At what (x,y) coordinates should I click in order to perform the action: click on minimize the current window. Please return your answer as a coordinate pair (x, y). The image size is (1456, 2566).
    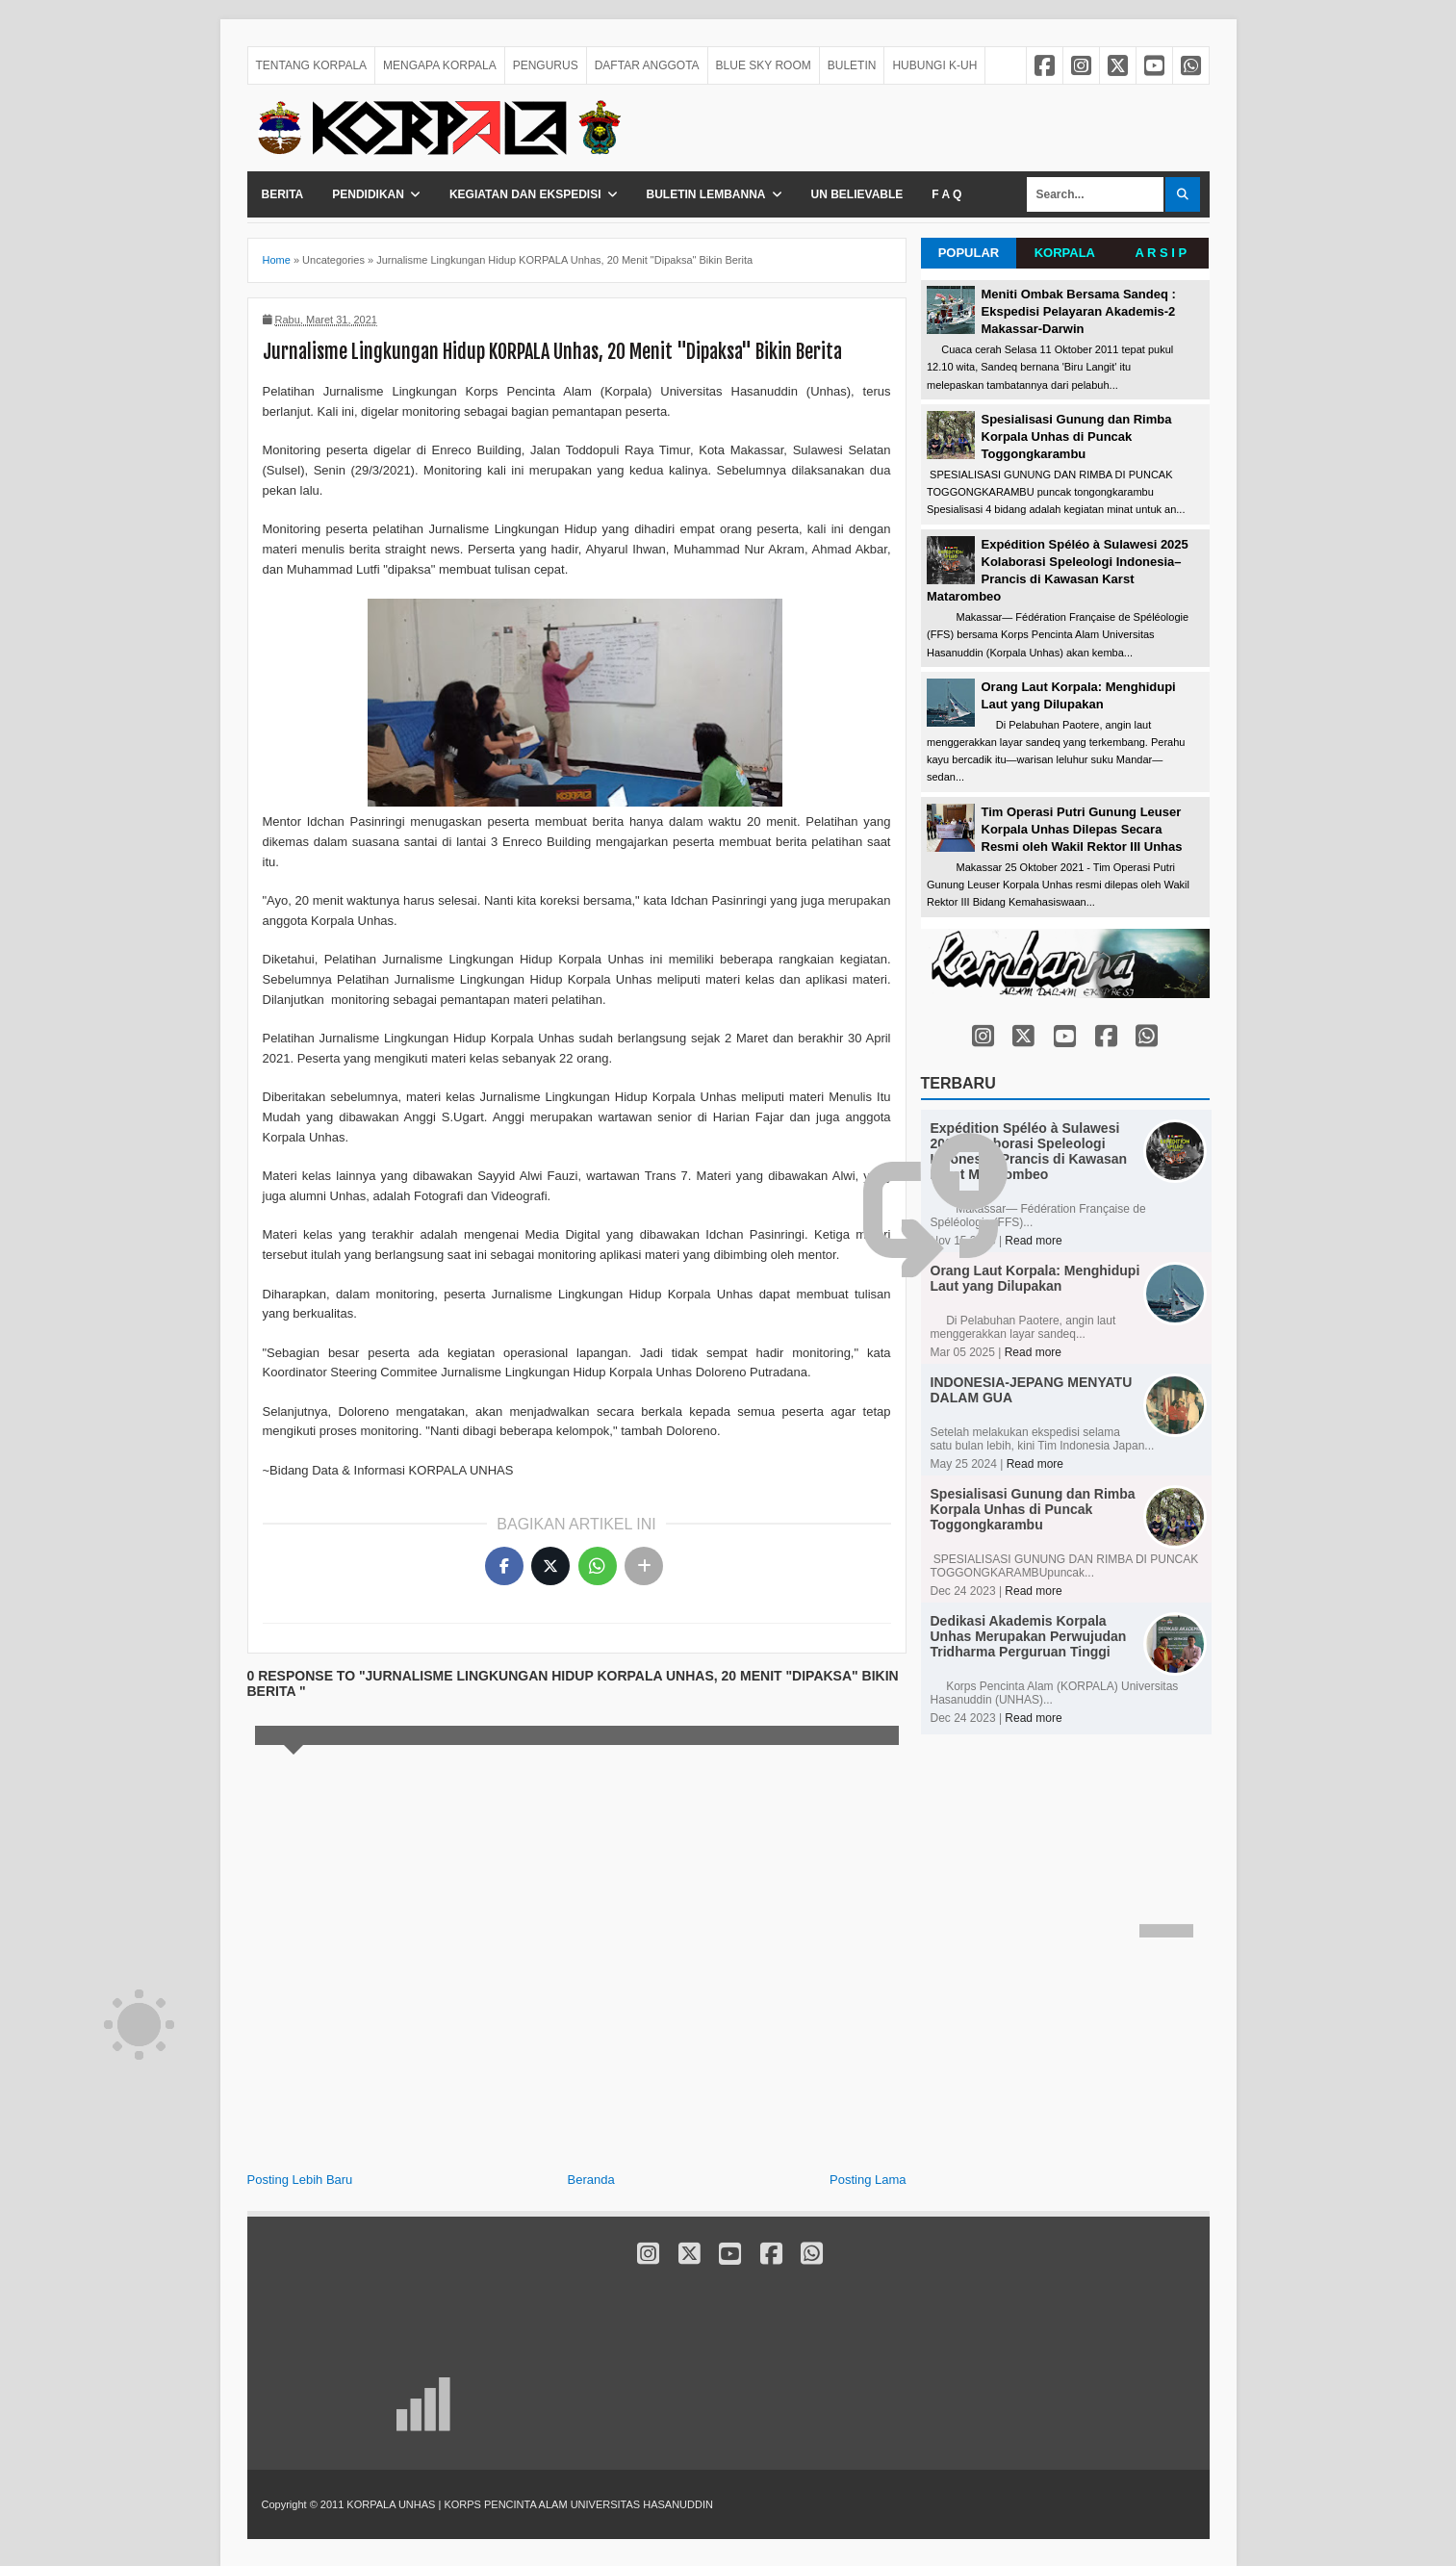
    Looking at the image, I should click on (1166, 1911).